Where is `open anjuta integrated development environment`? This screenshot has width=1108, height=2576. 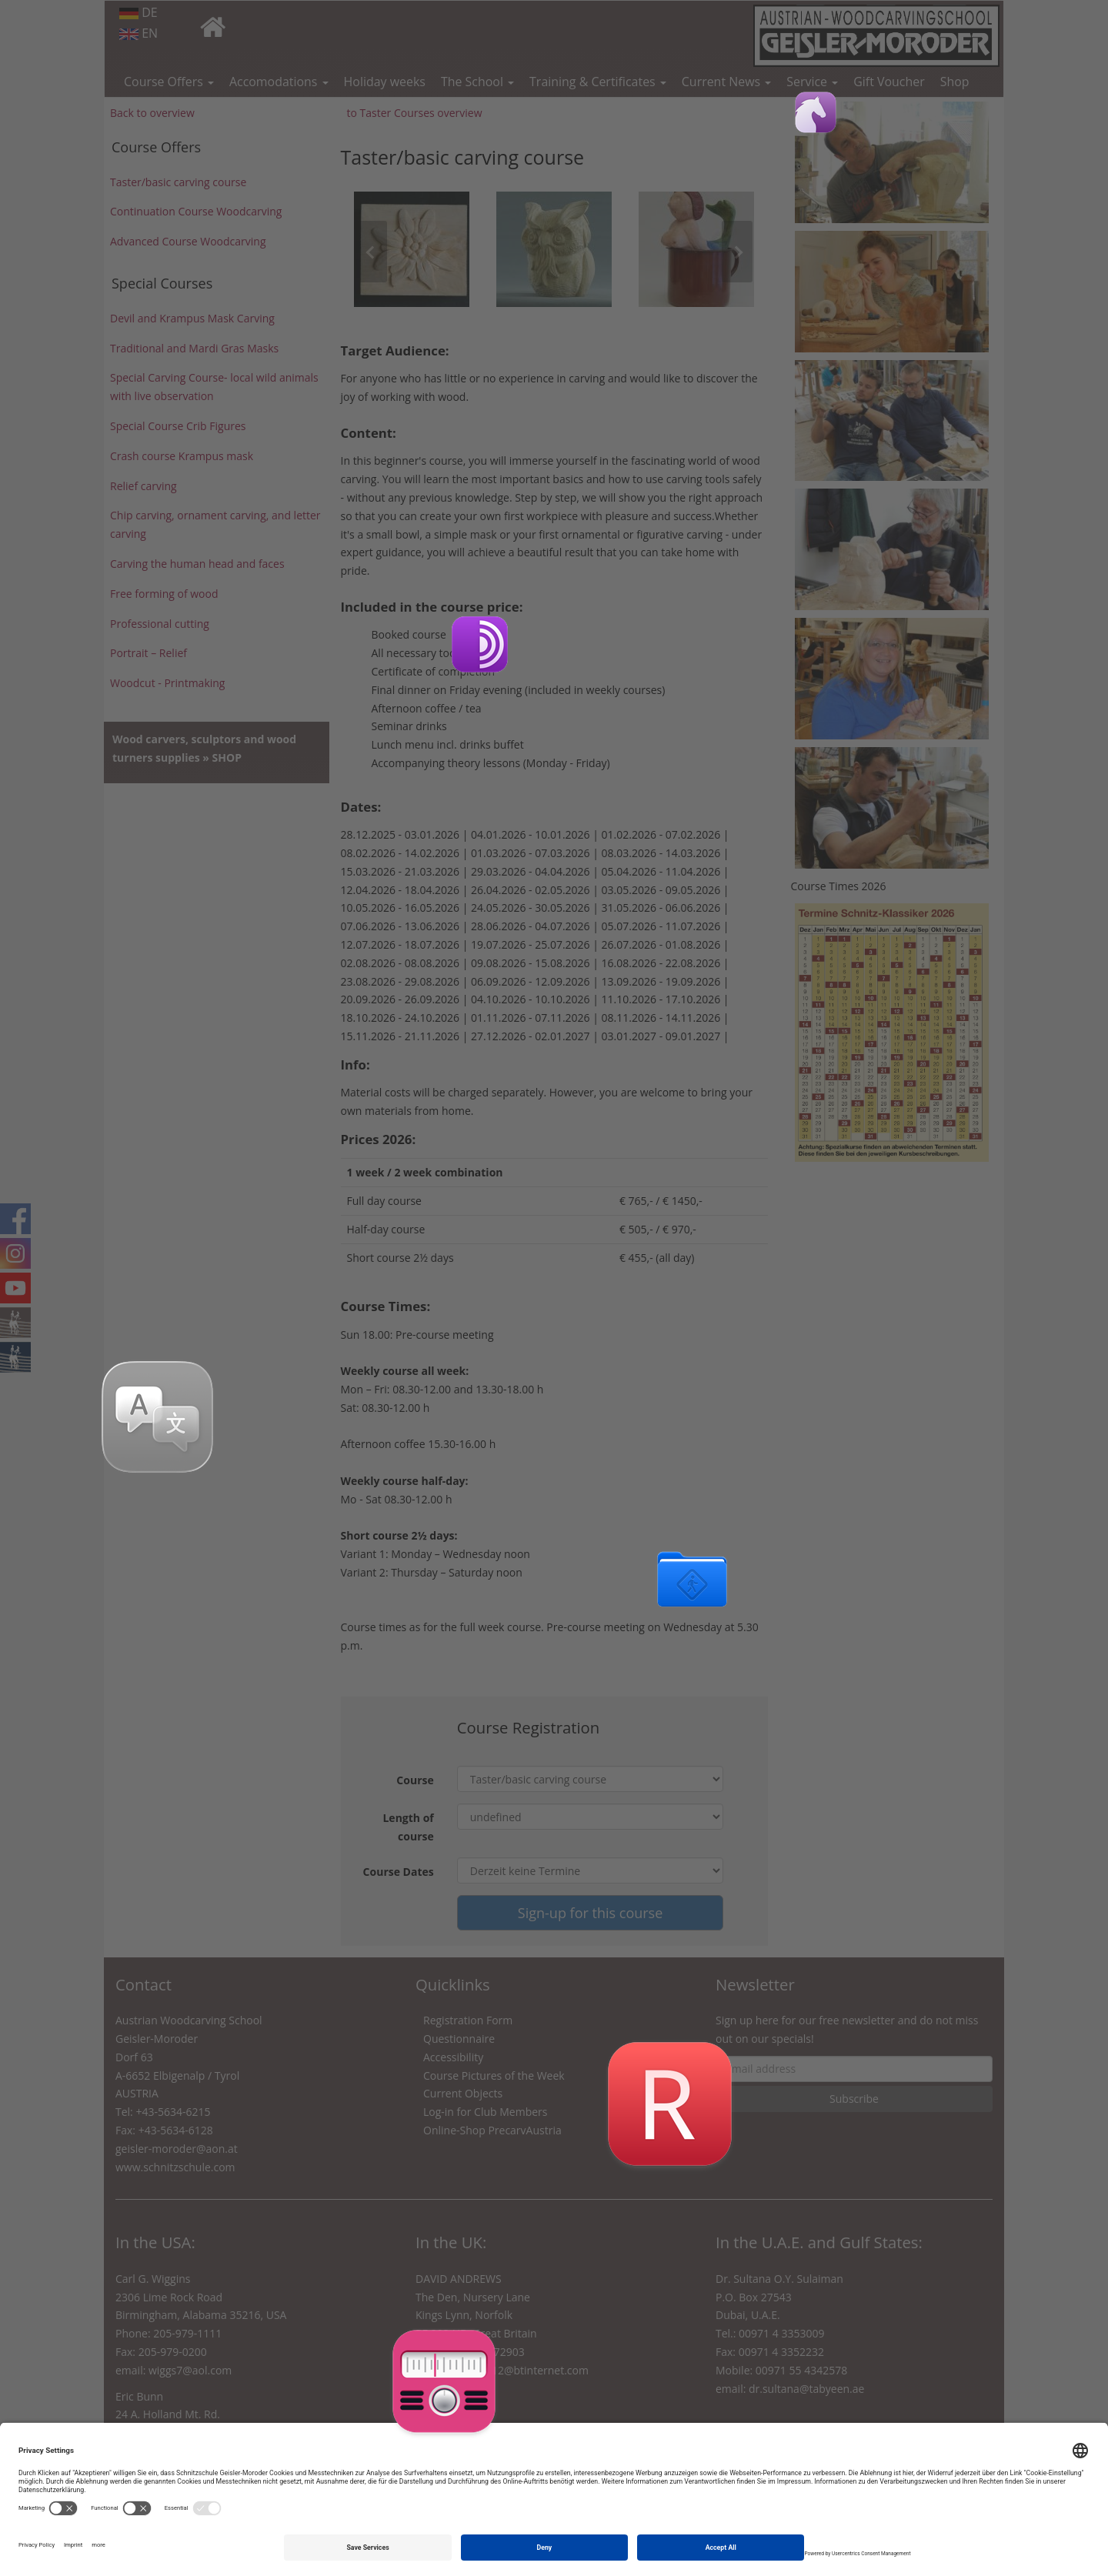
open anjuta integrated development environment is located at coordinates (816, 112).